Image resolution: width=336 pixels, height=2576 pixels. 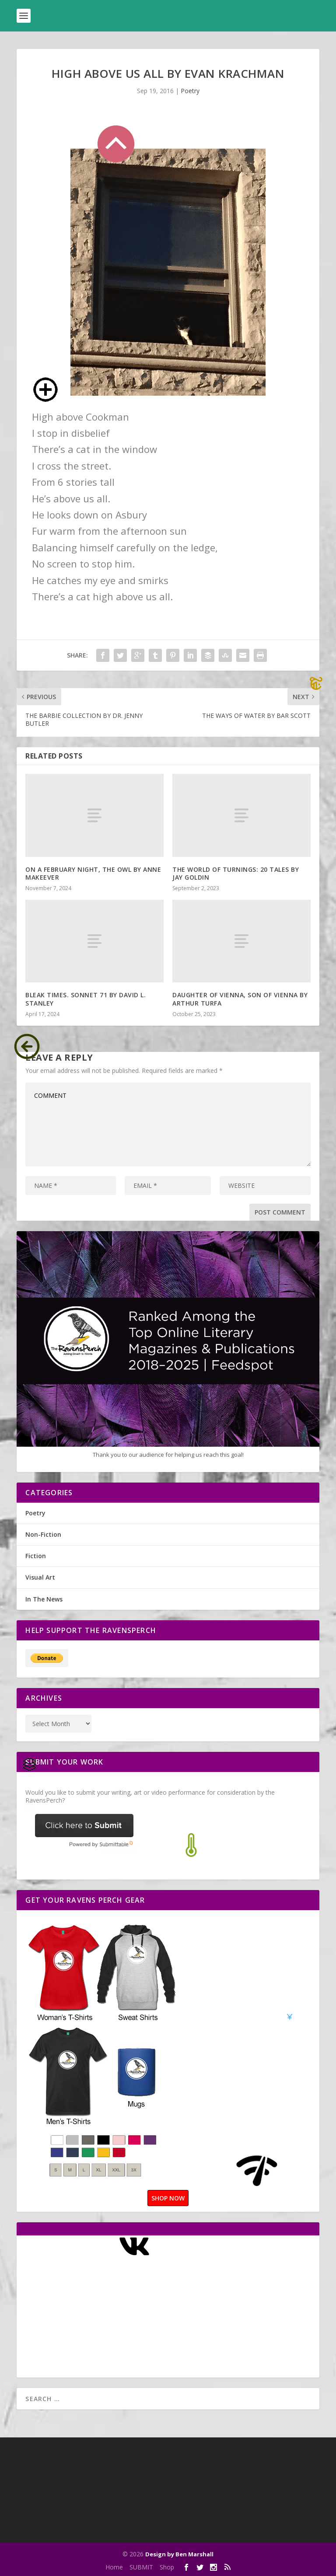 I want to click on add a new item, so click(x=46, y=390).